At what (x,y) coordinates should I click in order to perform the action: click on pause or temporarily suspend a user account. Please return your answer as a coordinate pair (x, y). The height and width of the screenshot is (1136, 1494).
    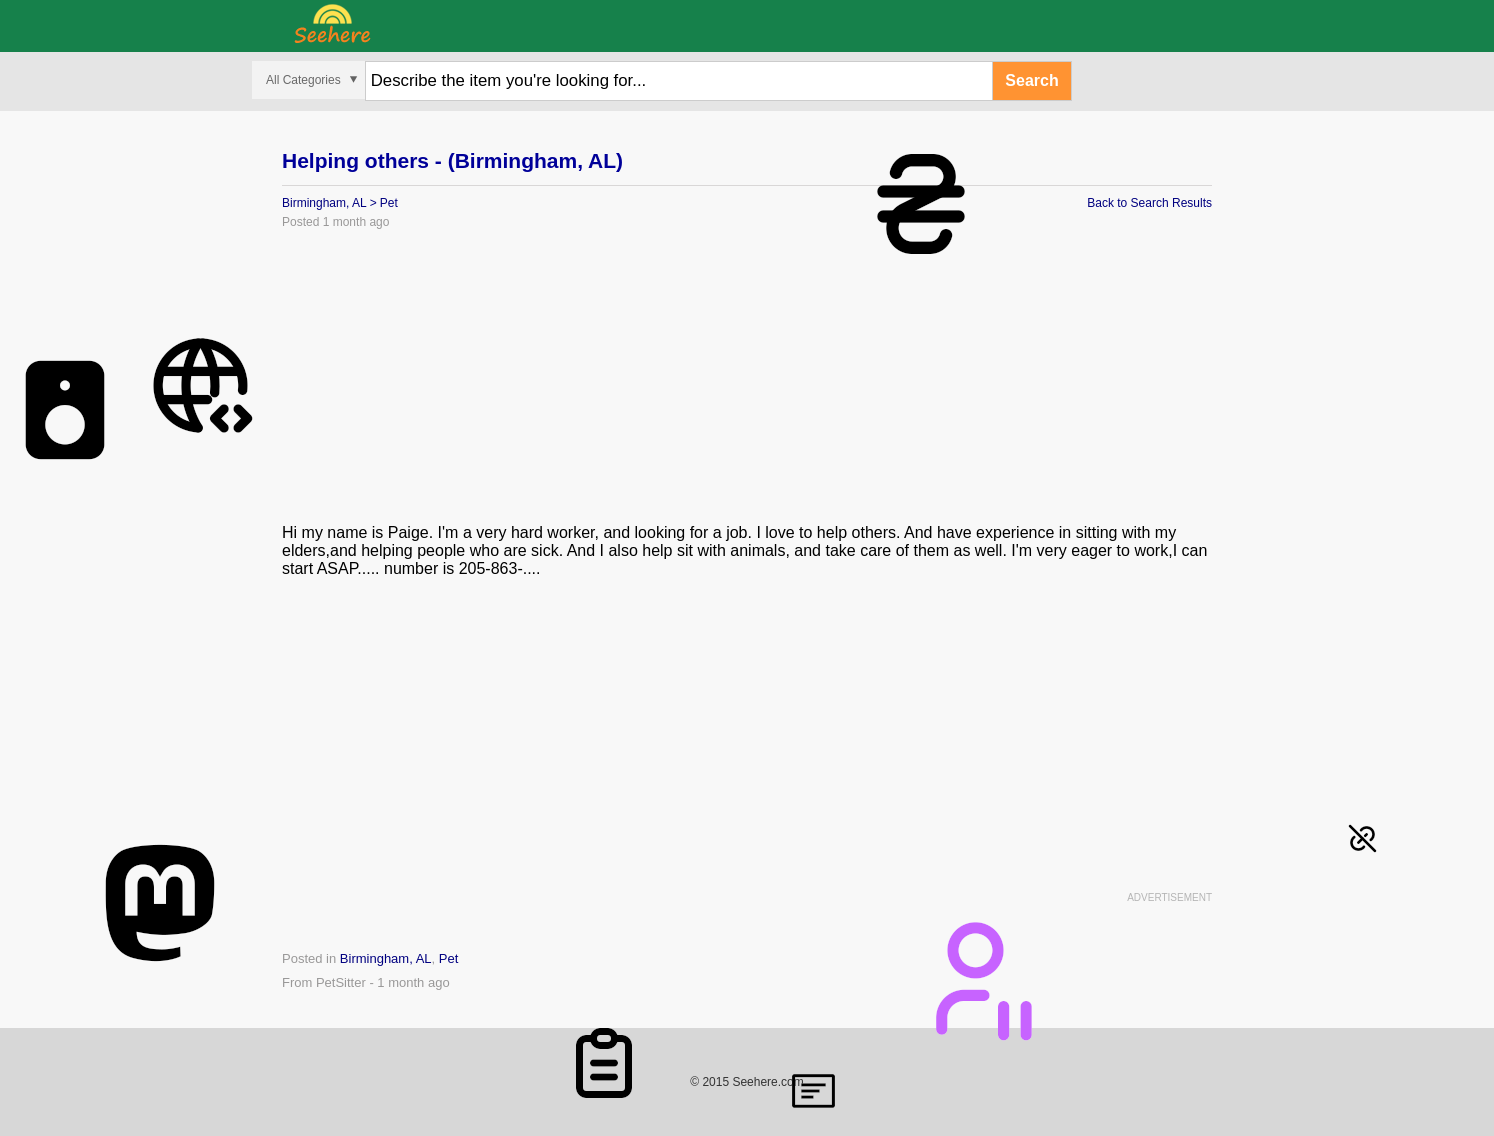
    Looking at the image, I should click on (975, 978).